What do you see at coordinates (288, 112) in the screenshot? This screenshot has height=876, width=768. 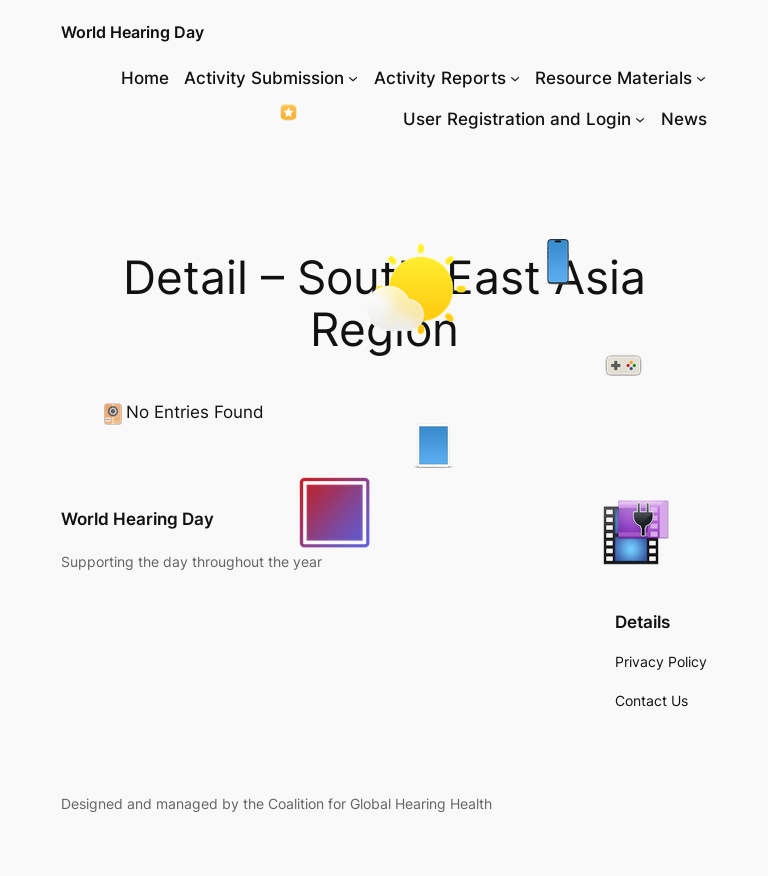 I see `set default applications preferences` at bounding box center [288, 112].